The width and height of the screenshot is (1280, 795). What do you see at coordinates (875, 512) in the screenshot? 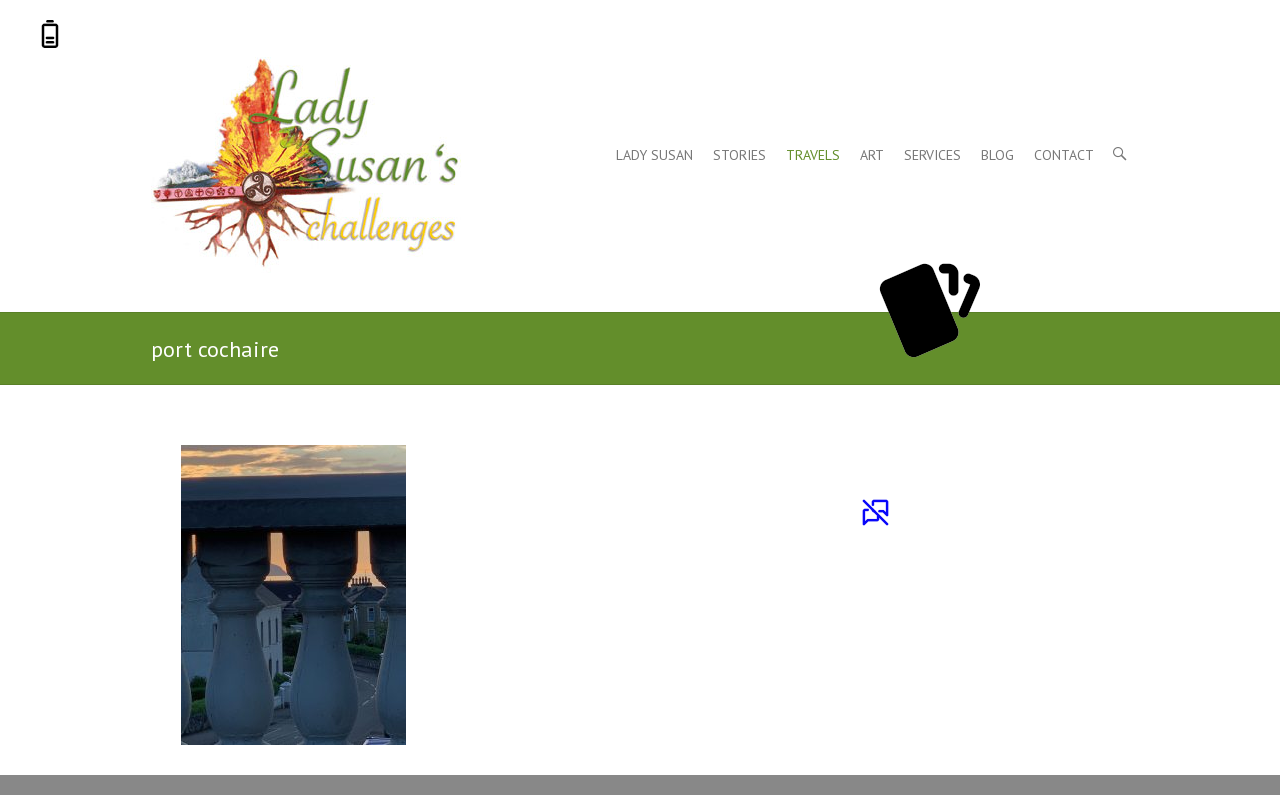
I see `mute or disable message notifications` at bounding box center [875, 512].